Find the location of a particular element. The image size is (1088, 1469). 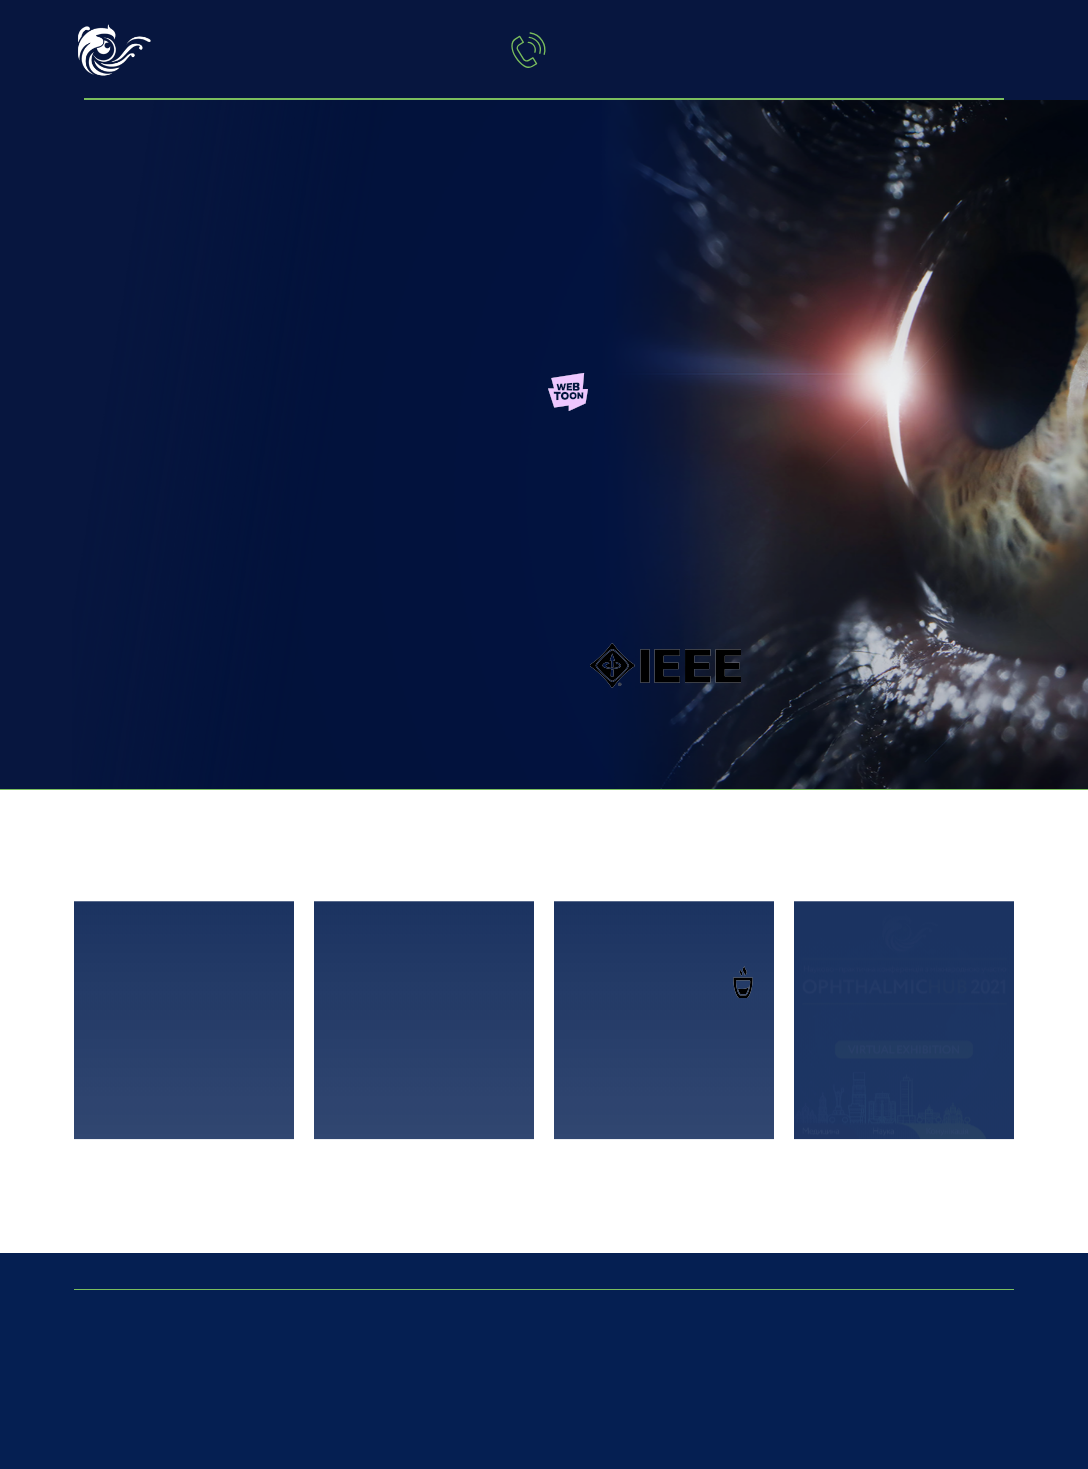

open the Webtoon app is located at coordinates (568, 392).